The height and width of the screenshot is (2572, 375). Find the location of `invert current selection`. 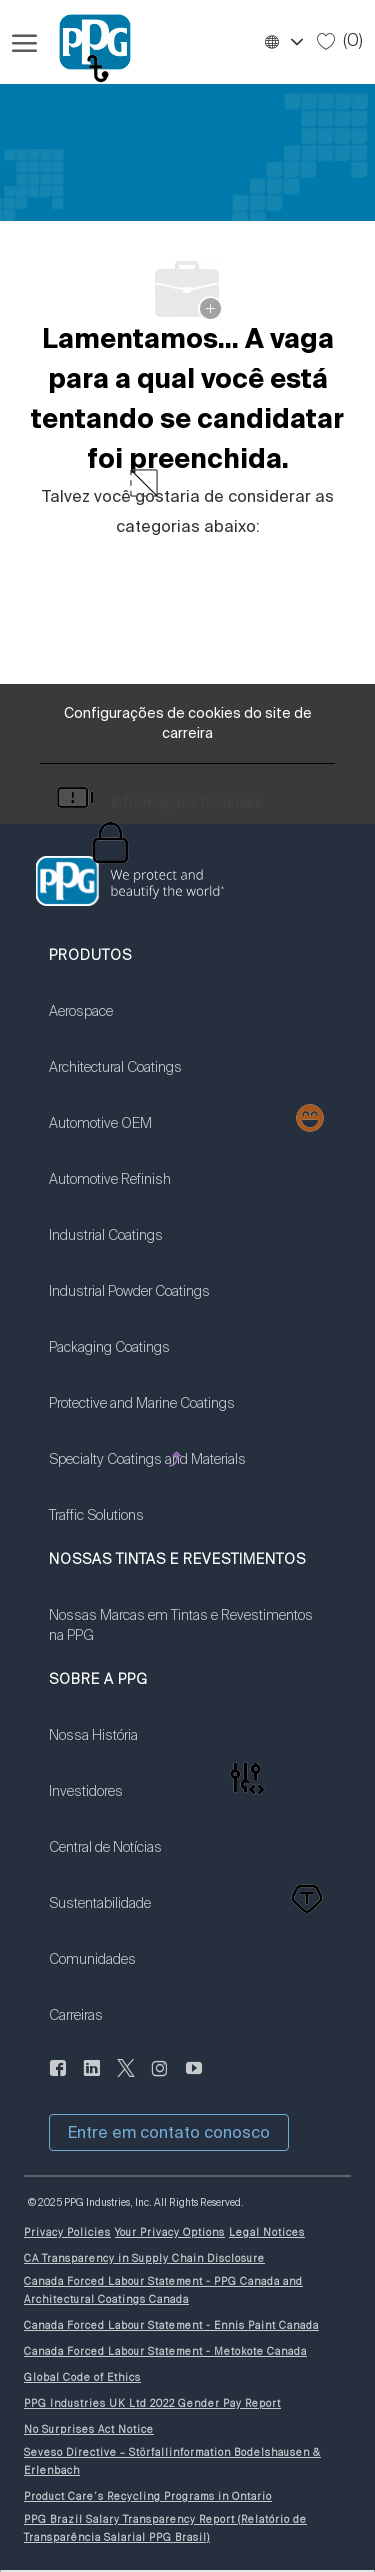

invert current selection is located at coordinates (144, 483).